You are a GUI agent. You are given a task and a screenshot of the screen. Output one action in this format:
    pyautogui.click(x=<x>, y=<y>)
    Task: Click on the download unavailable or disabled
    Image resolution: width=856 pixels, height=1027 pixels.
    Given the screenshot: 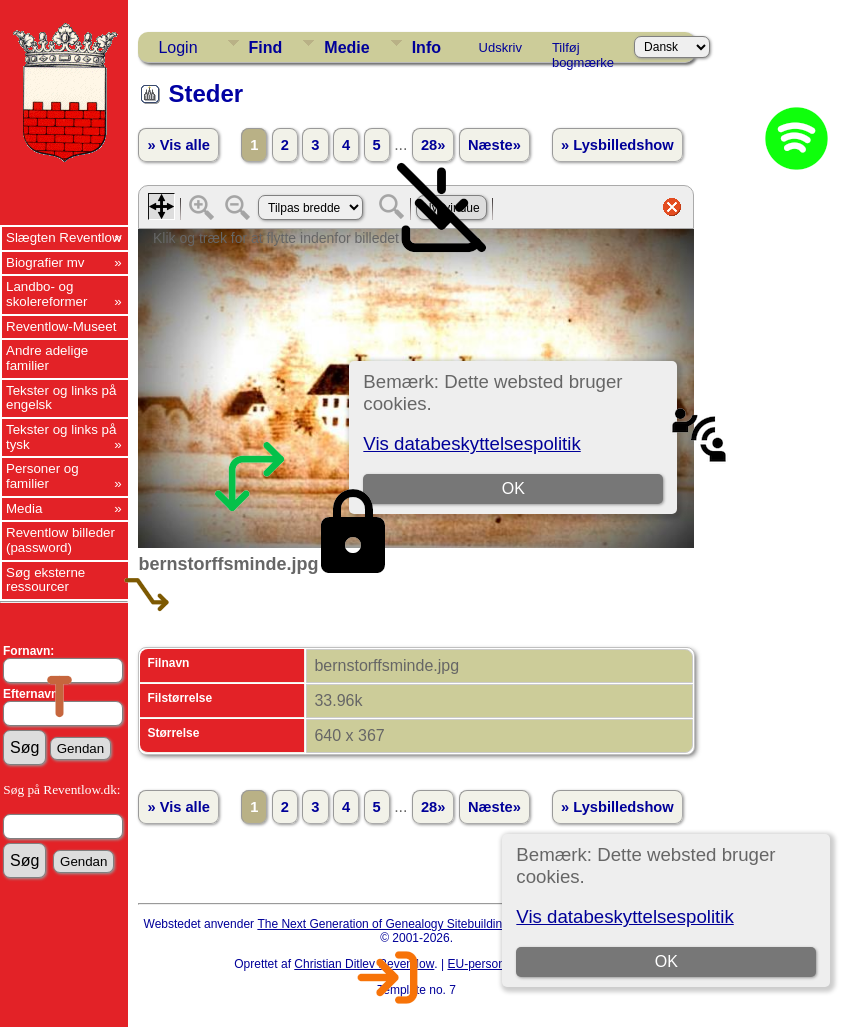 What is the action you would take?
    pyautogui.click(x=441, y=207)
    